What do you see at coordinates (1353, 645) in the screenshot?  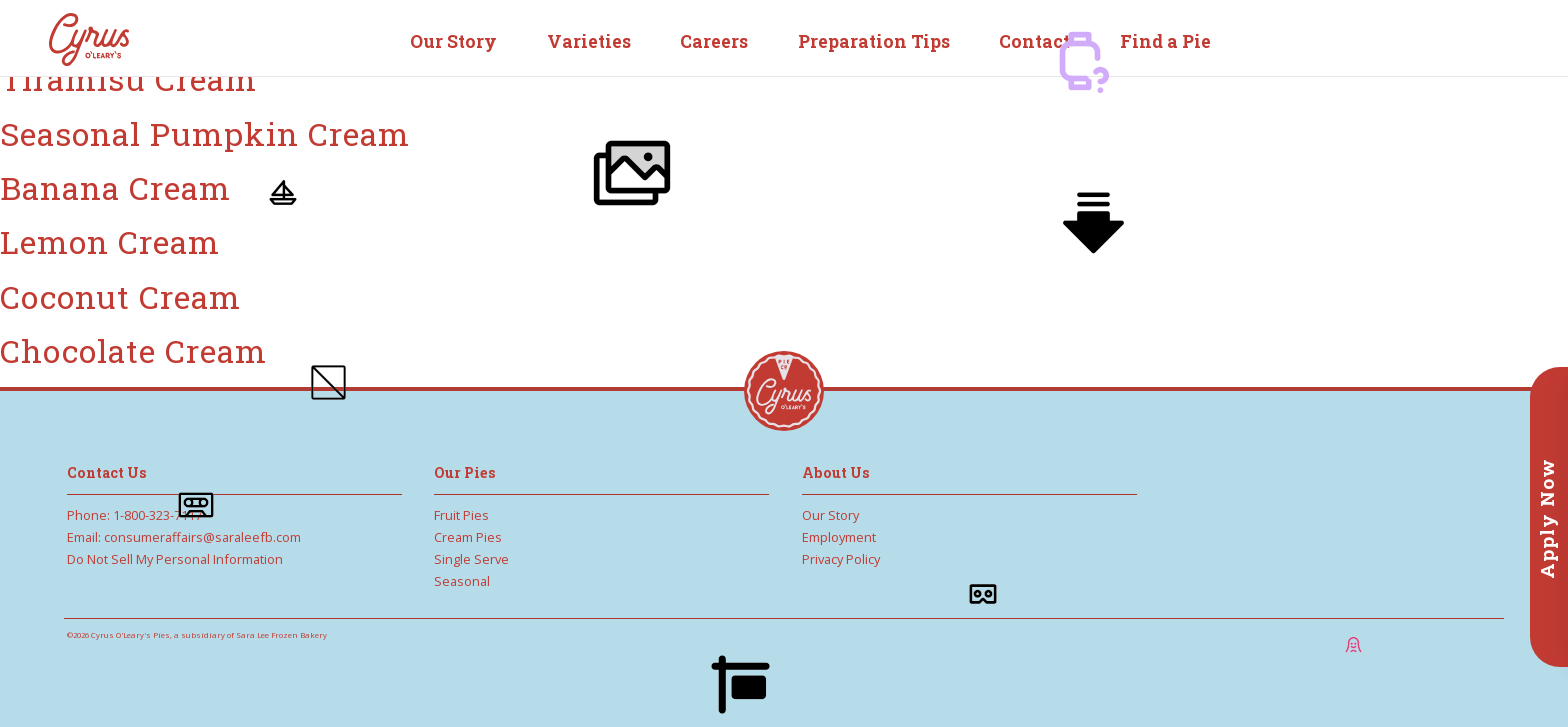 I see `indicates linux operating system compatibility` at bounding box center [1353, 645].